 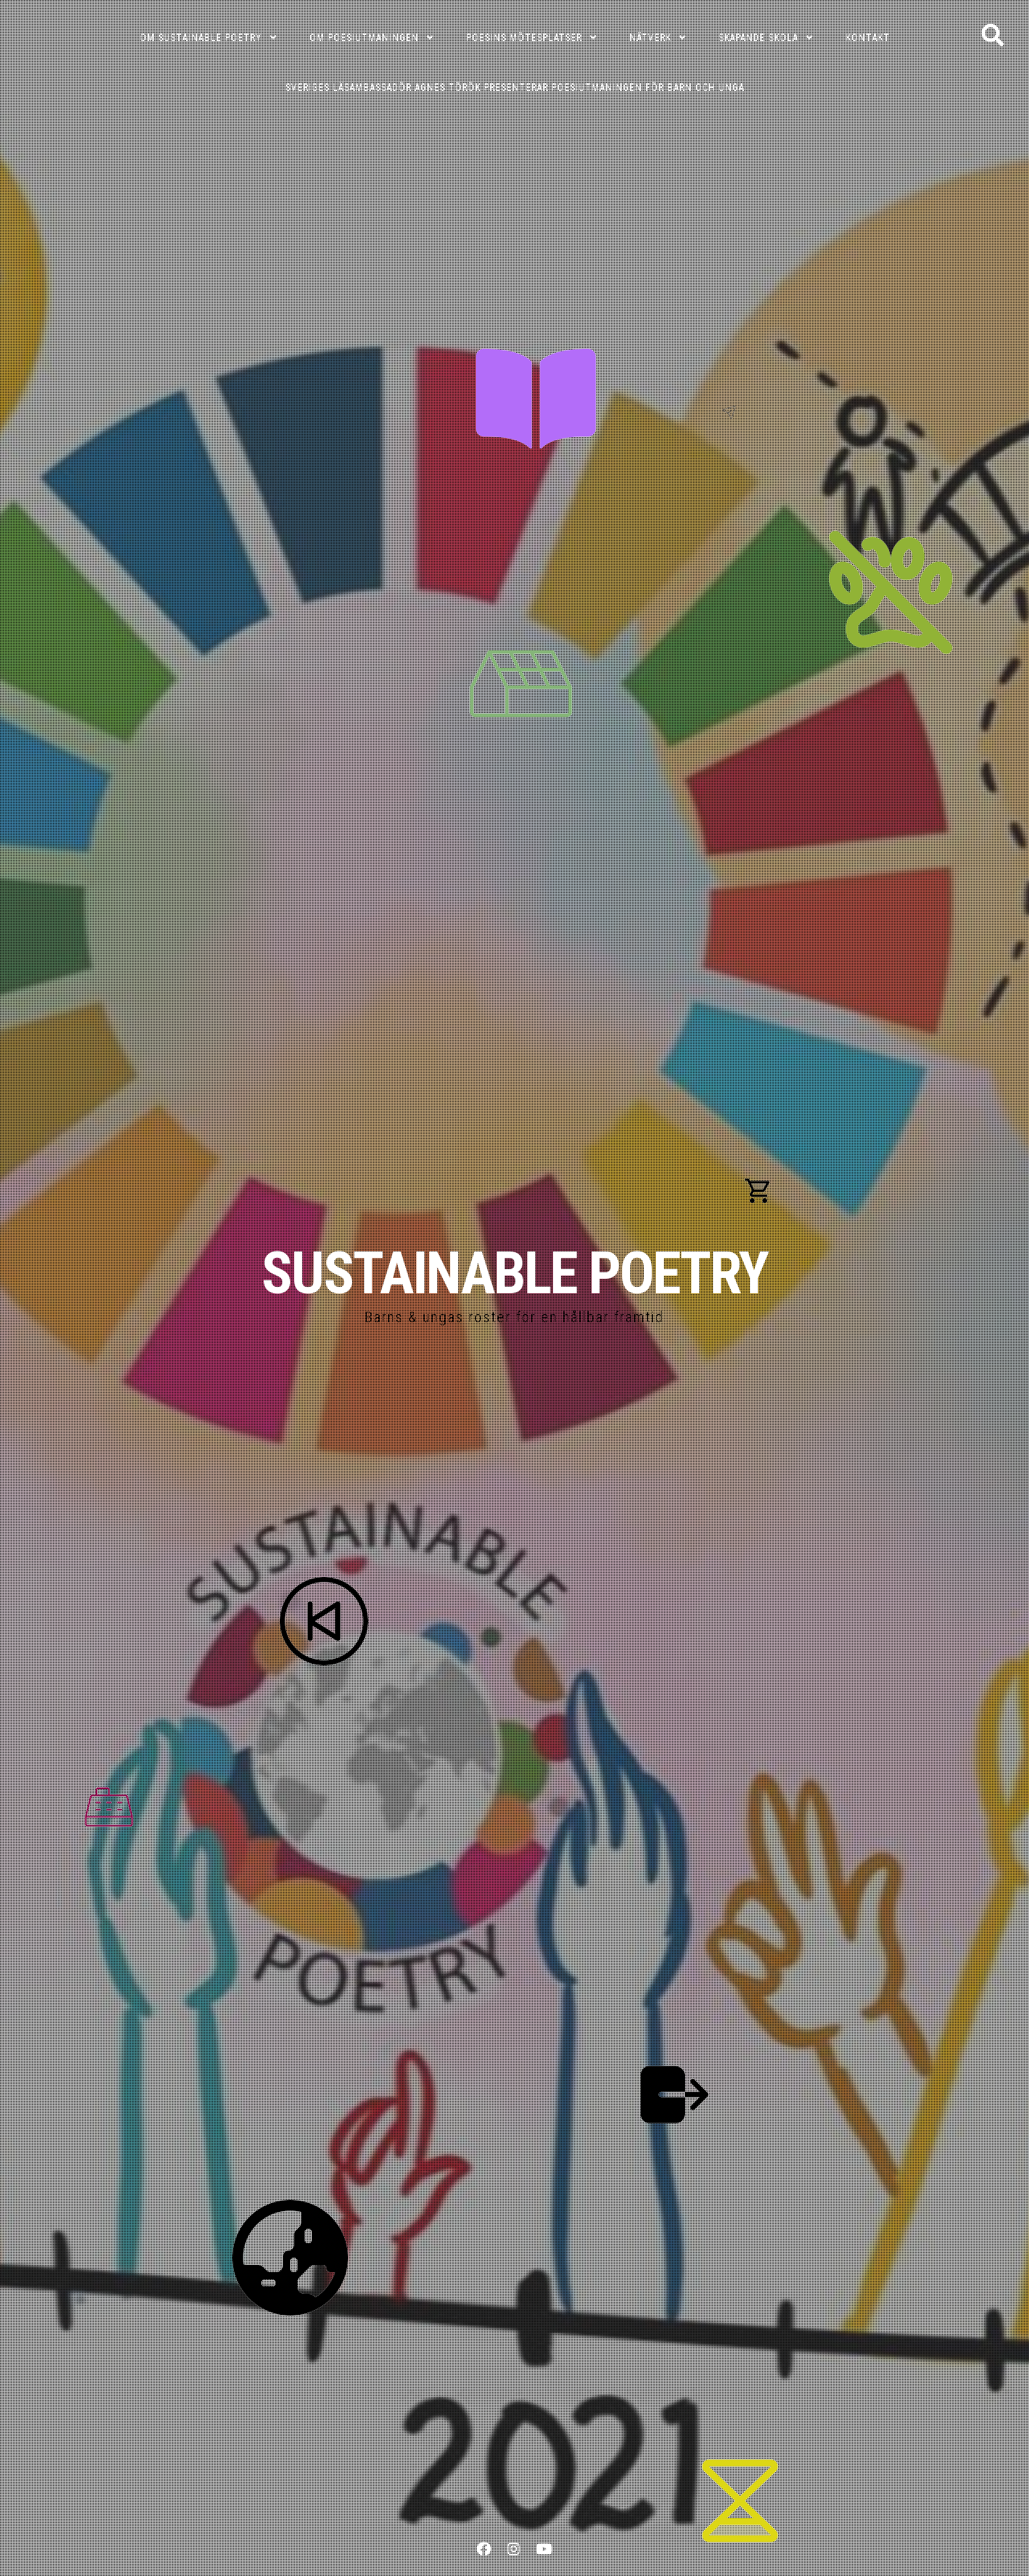 What do you see at coordinates (324, 1621) in the screenshot?
I see `skip to previous track` at bounding box center [324, 1621].